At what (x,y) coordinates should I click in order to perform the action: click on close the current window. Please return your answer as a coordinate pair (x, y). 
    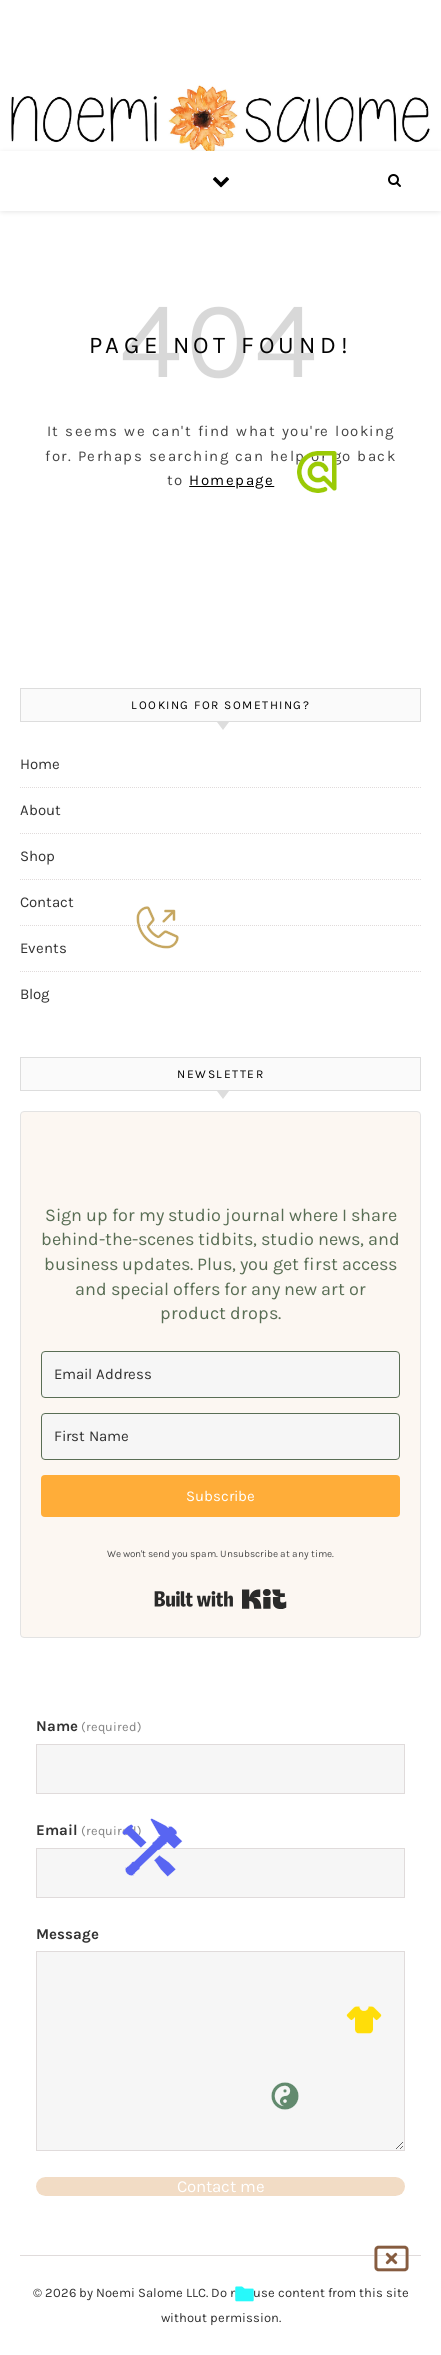
    Looking at the image, I should click on (391, 2258).